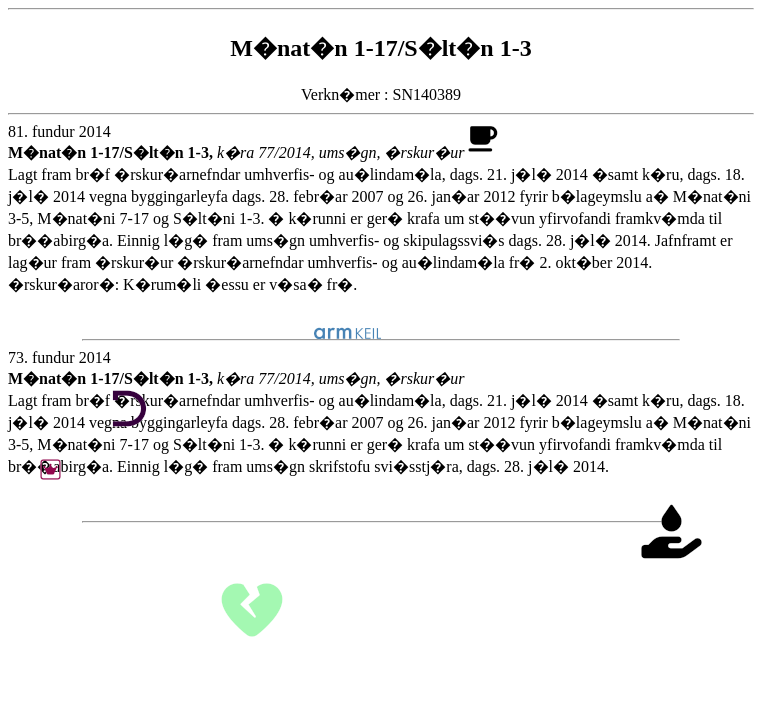 This screenshot has height=720, width=762. I want to click on unlike or remove from favorites, so click(252, 610).